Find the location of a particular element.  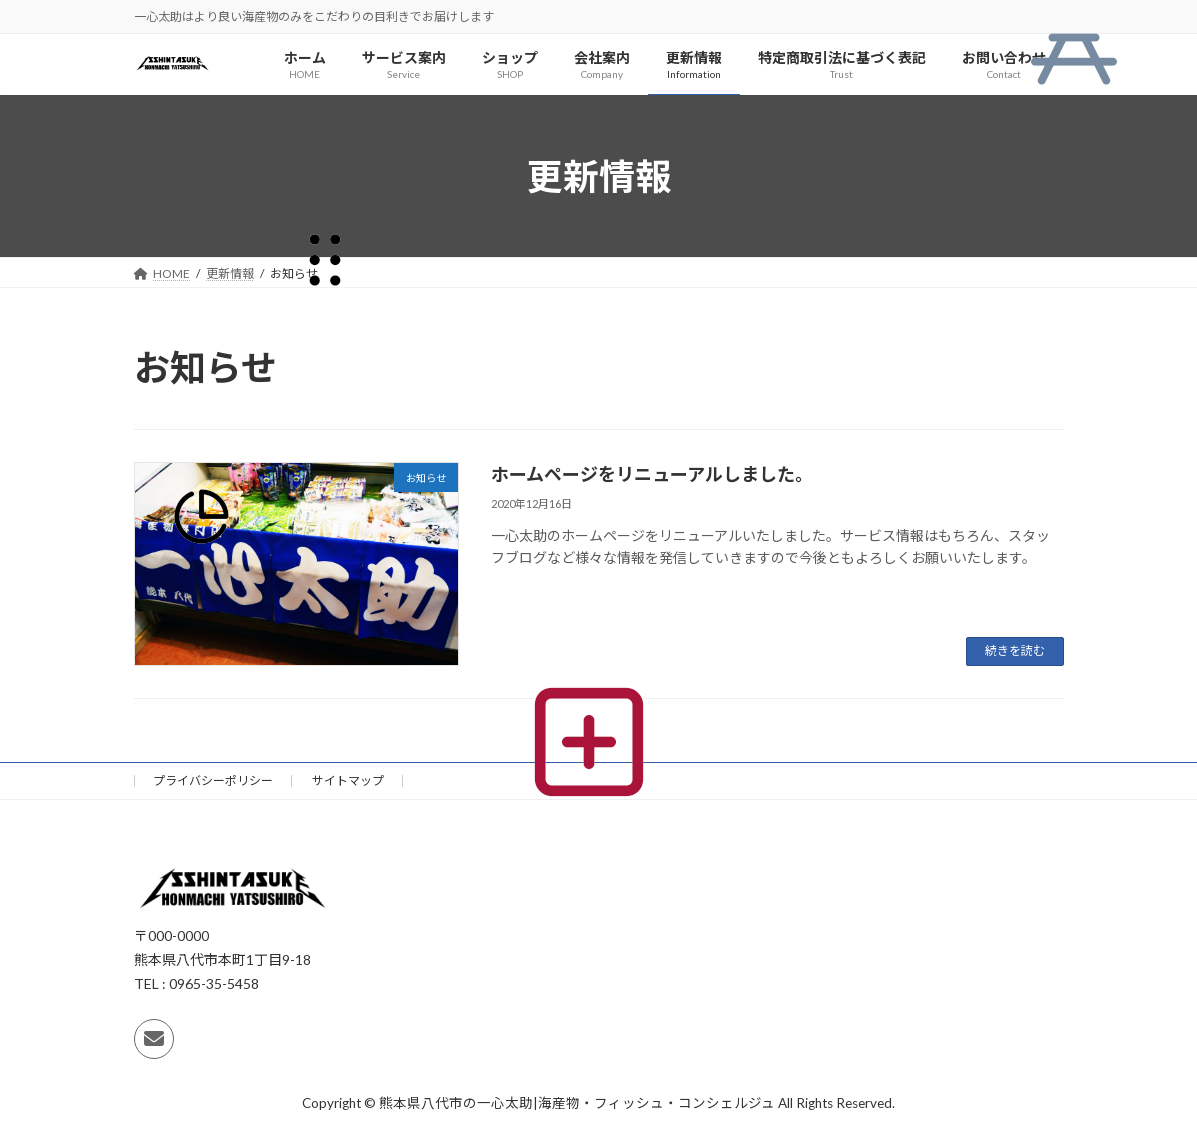

find nearby picnic areas is located at coordinates (1074, 59).